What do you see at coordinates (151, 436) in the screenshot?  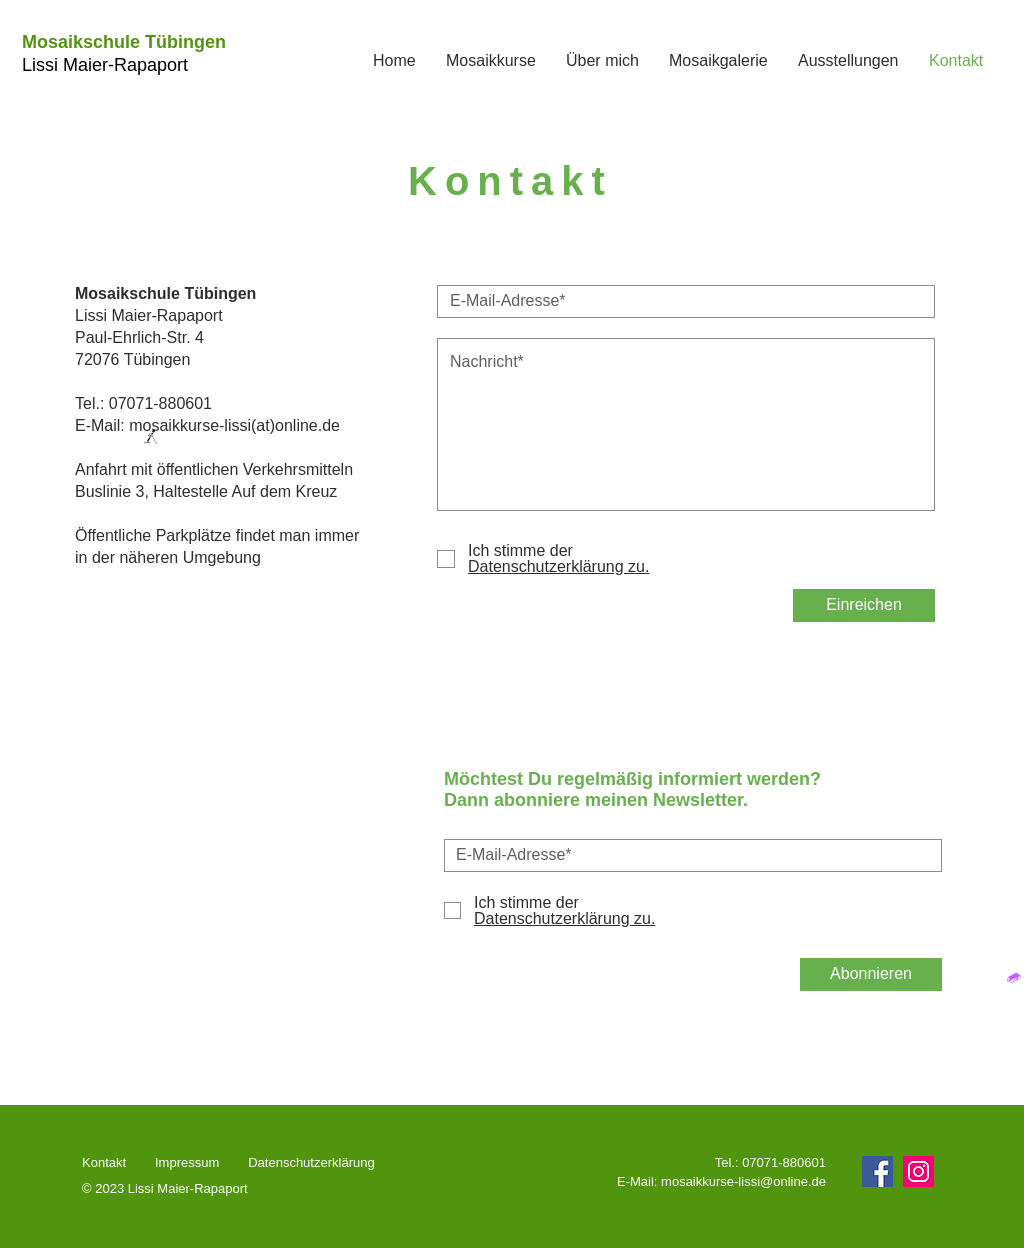 I see `mortar weapon icon for military or strategy games` at bounding box center [151, 436].